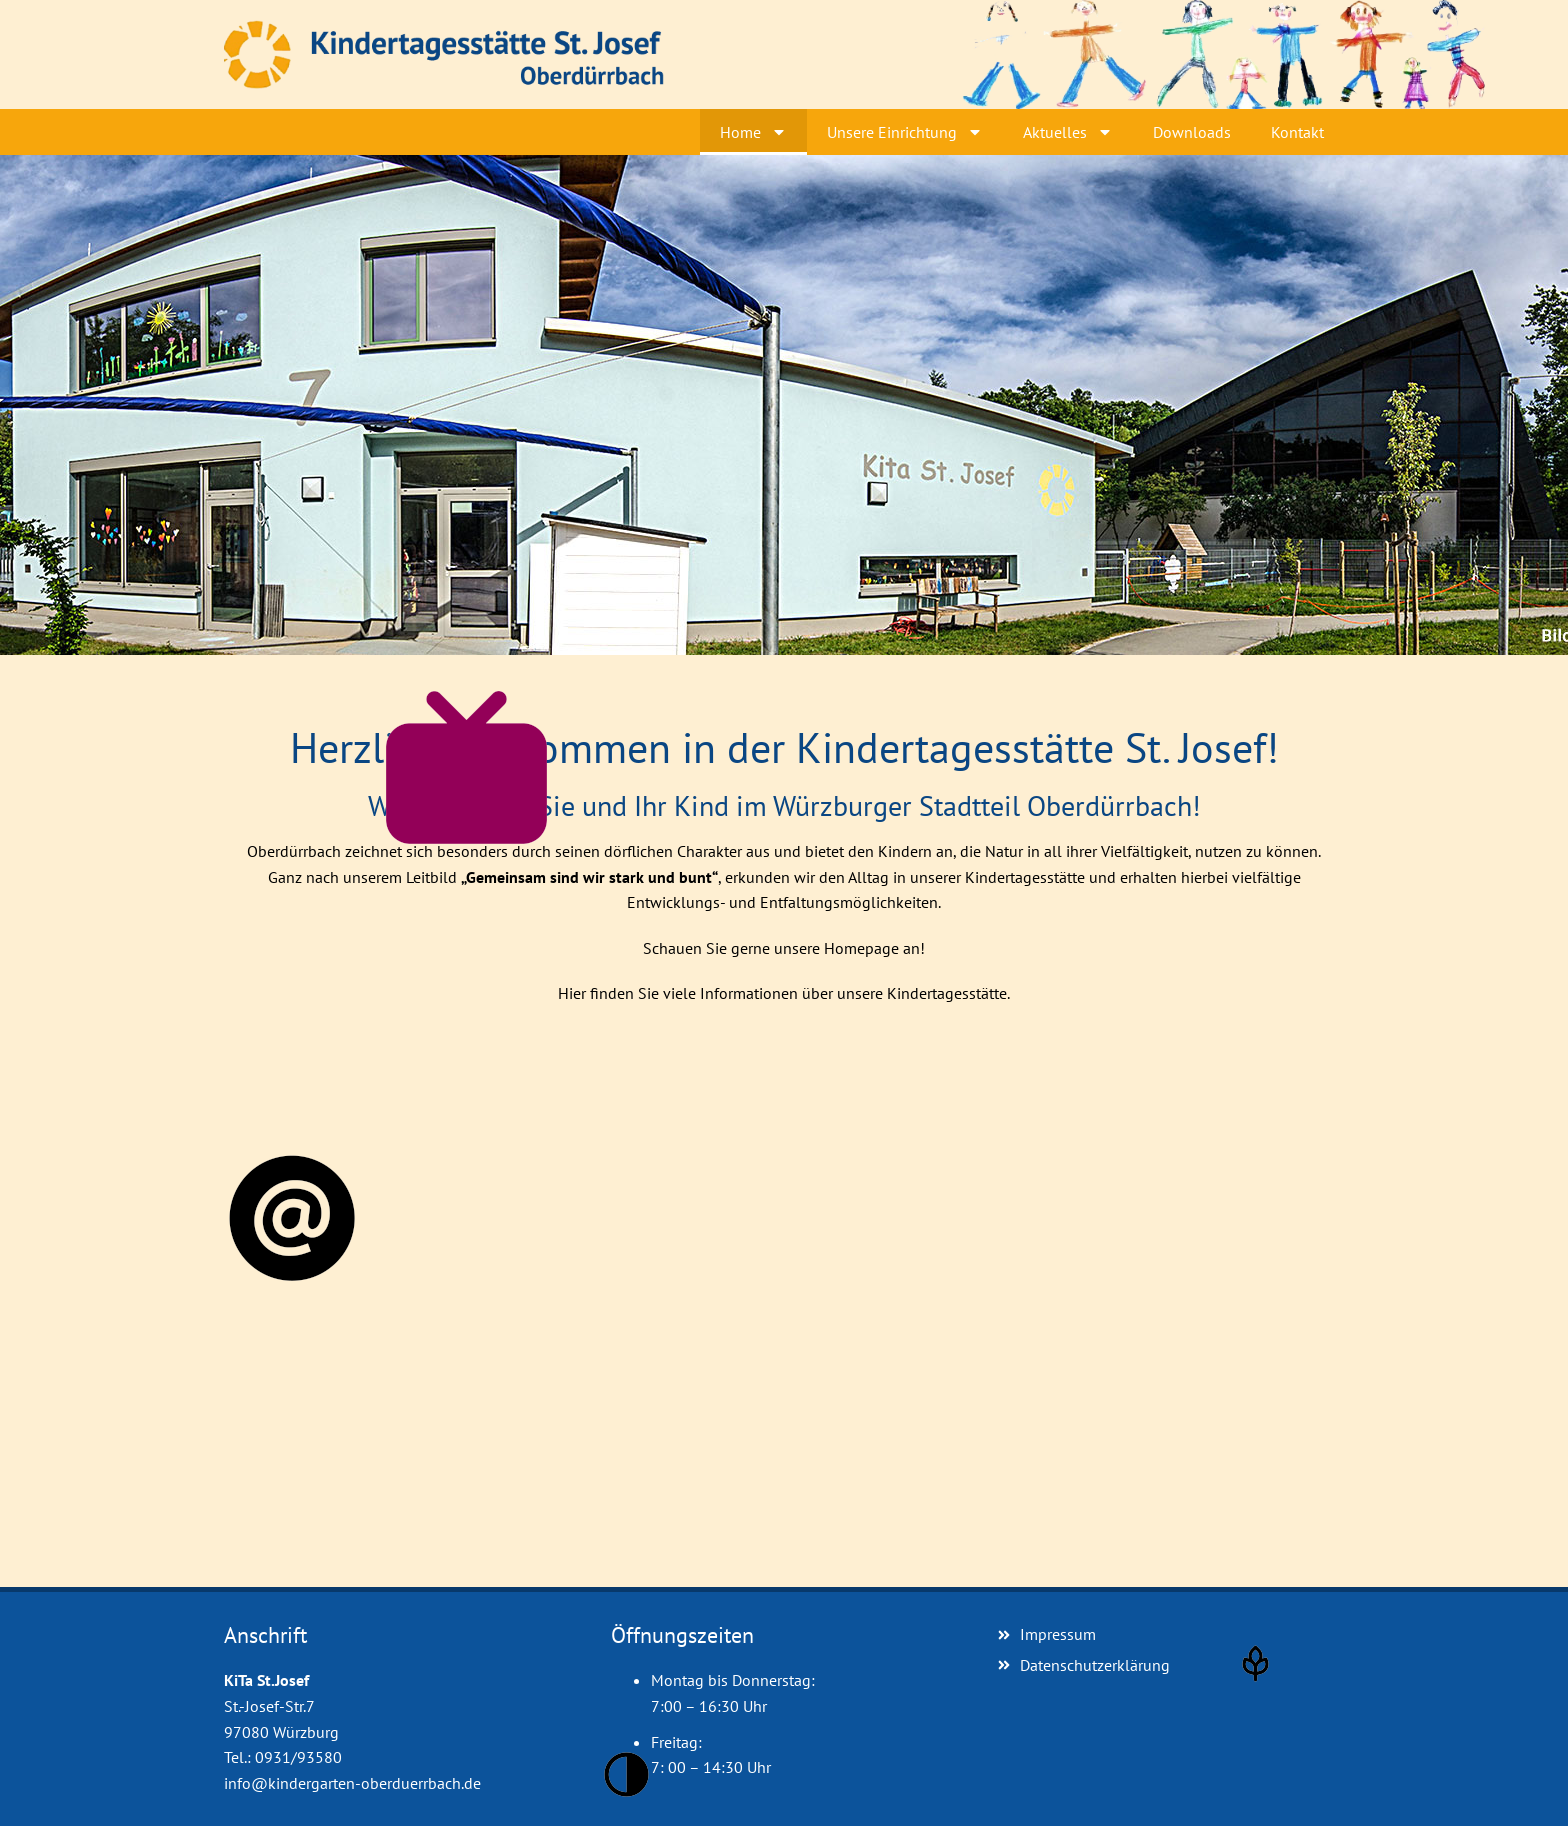  Describe the element at coordinates (466, 771) in the screenshot. I see `access tv or display settings` at that location.